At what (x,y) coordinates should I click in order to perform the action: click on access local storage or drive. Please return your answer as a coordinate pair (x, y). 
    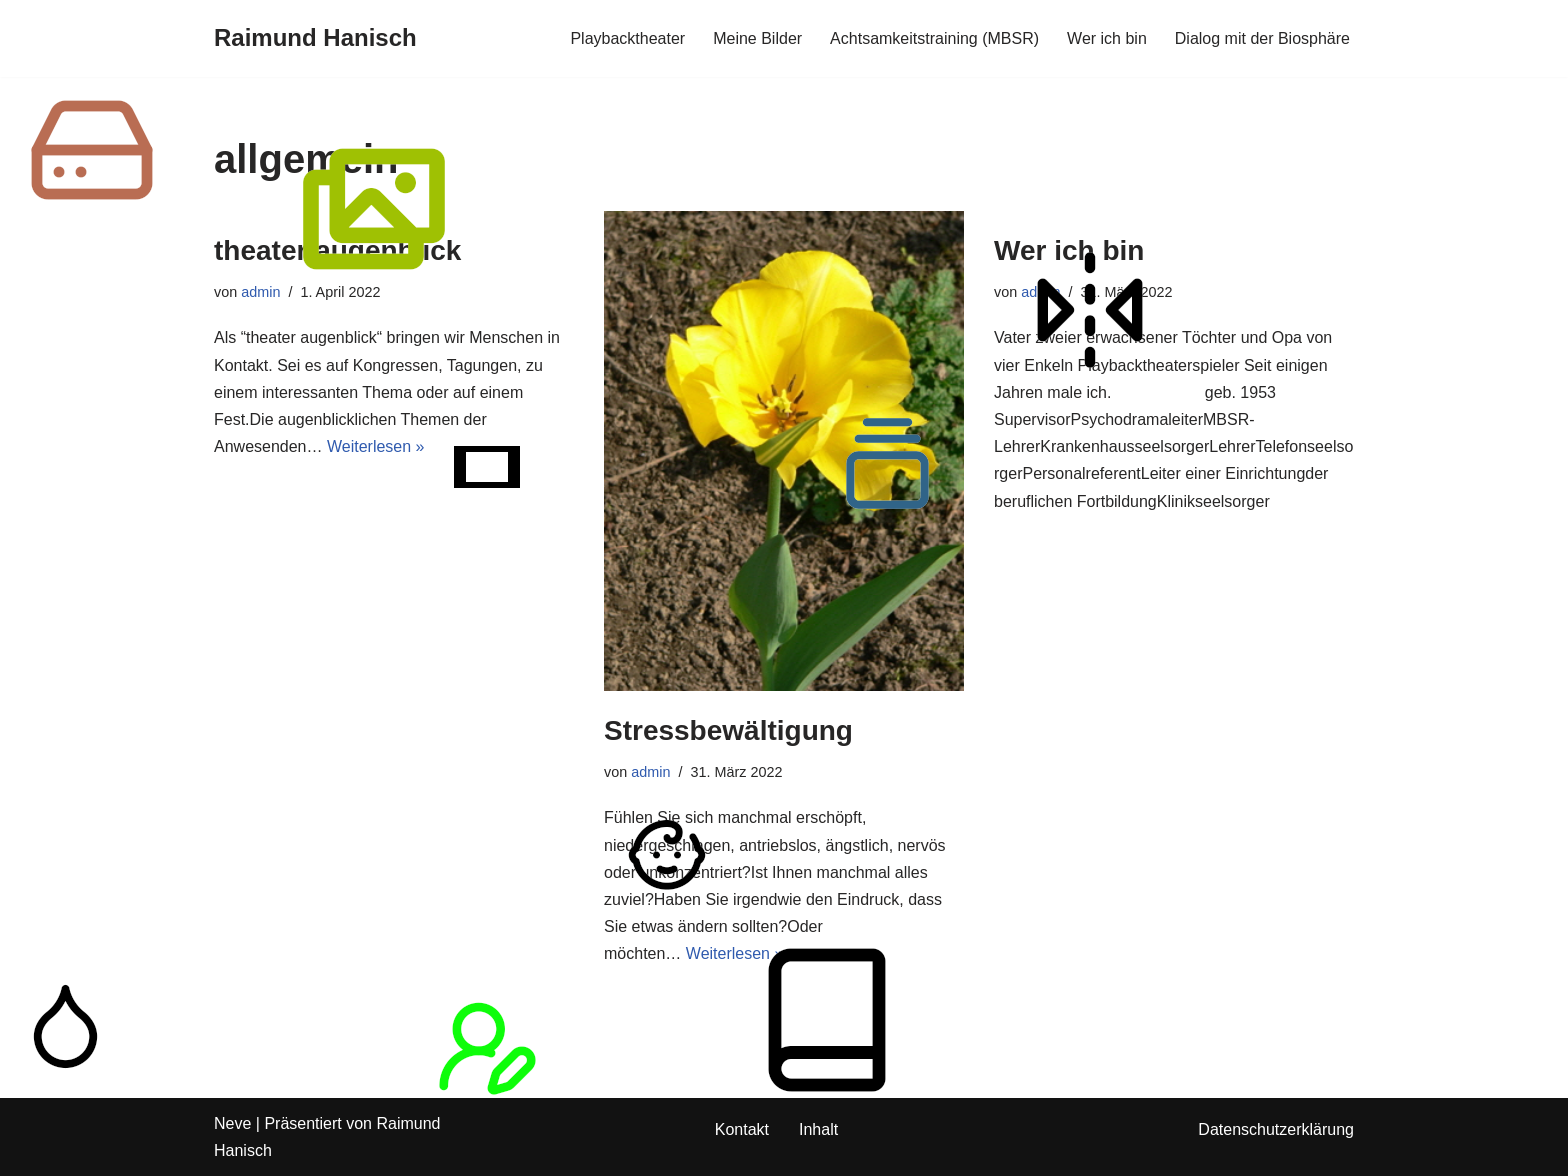
    Looking at the image, I should click on (92, 150).